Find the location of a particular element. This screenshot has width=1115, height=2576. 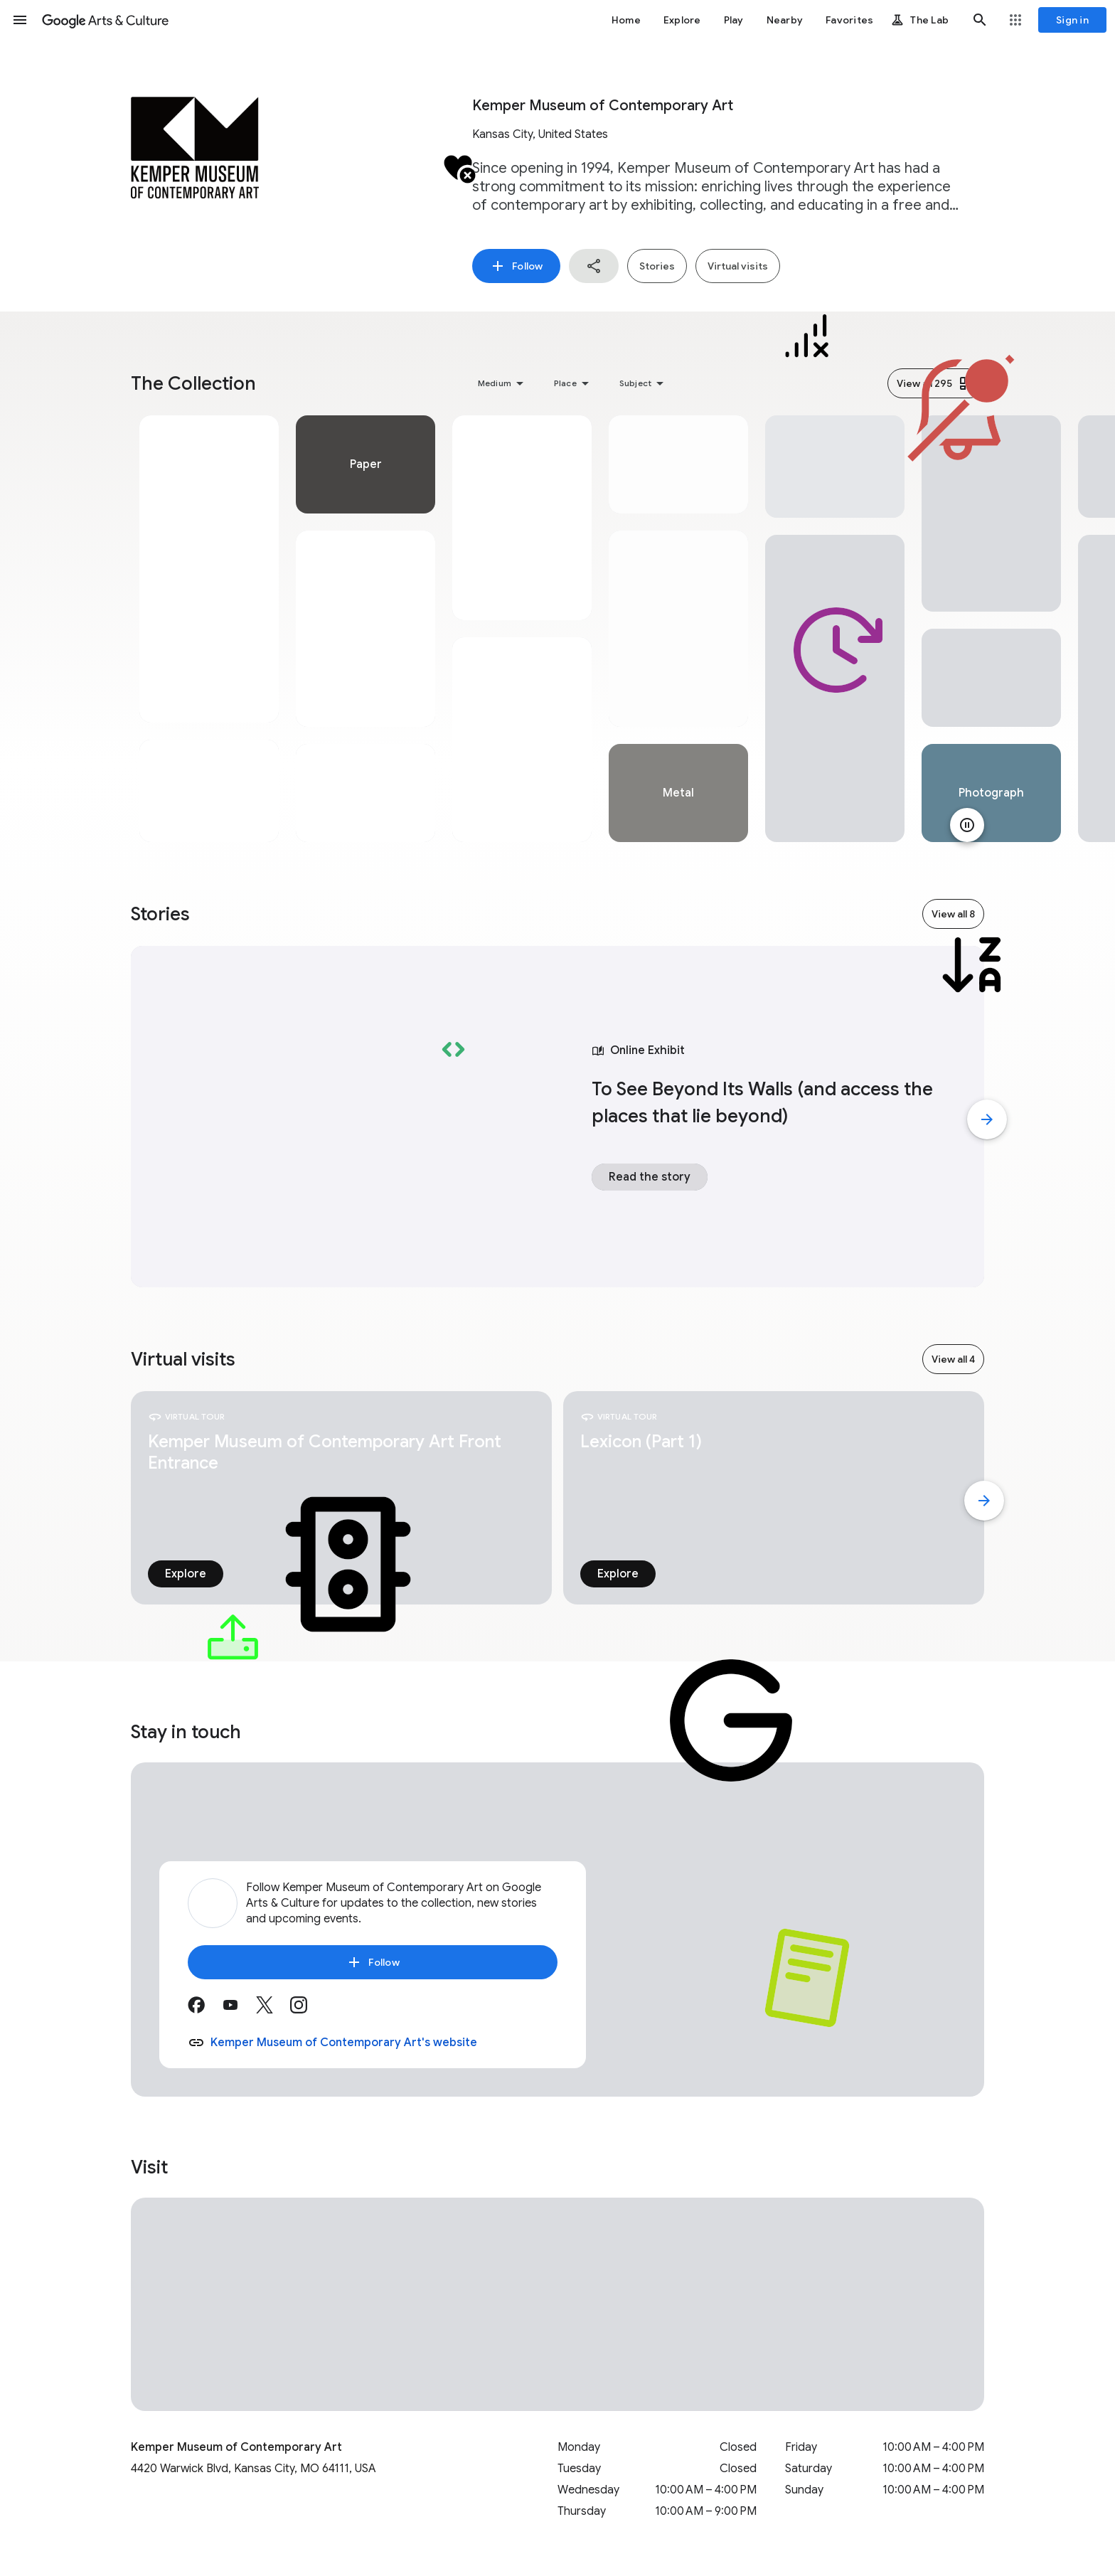

sign in with Google is located at coordinates (731, 1720).